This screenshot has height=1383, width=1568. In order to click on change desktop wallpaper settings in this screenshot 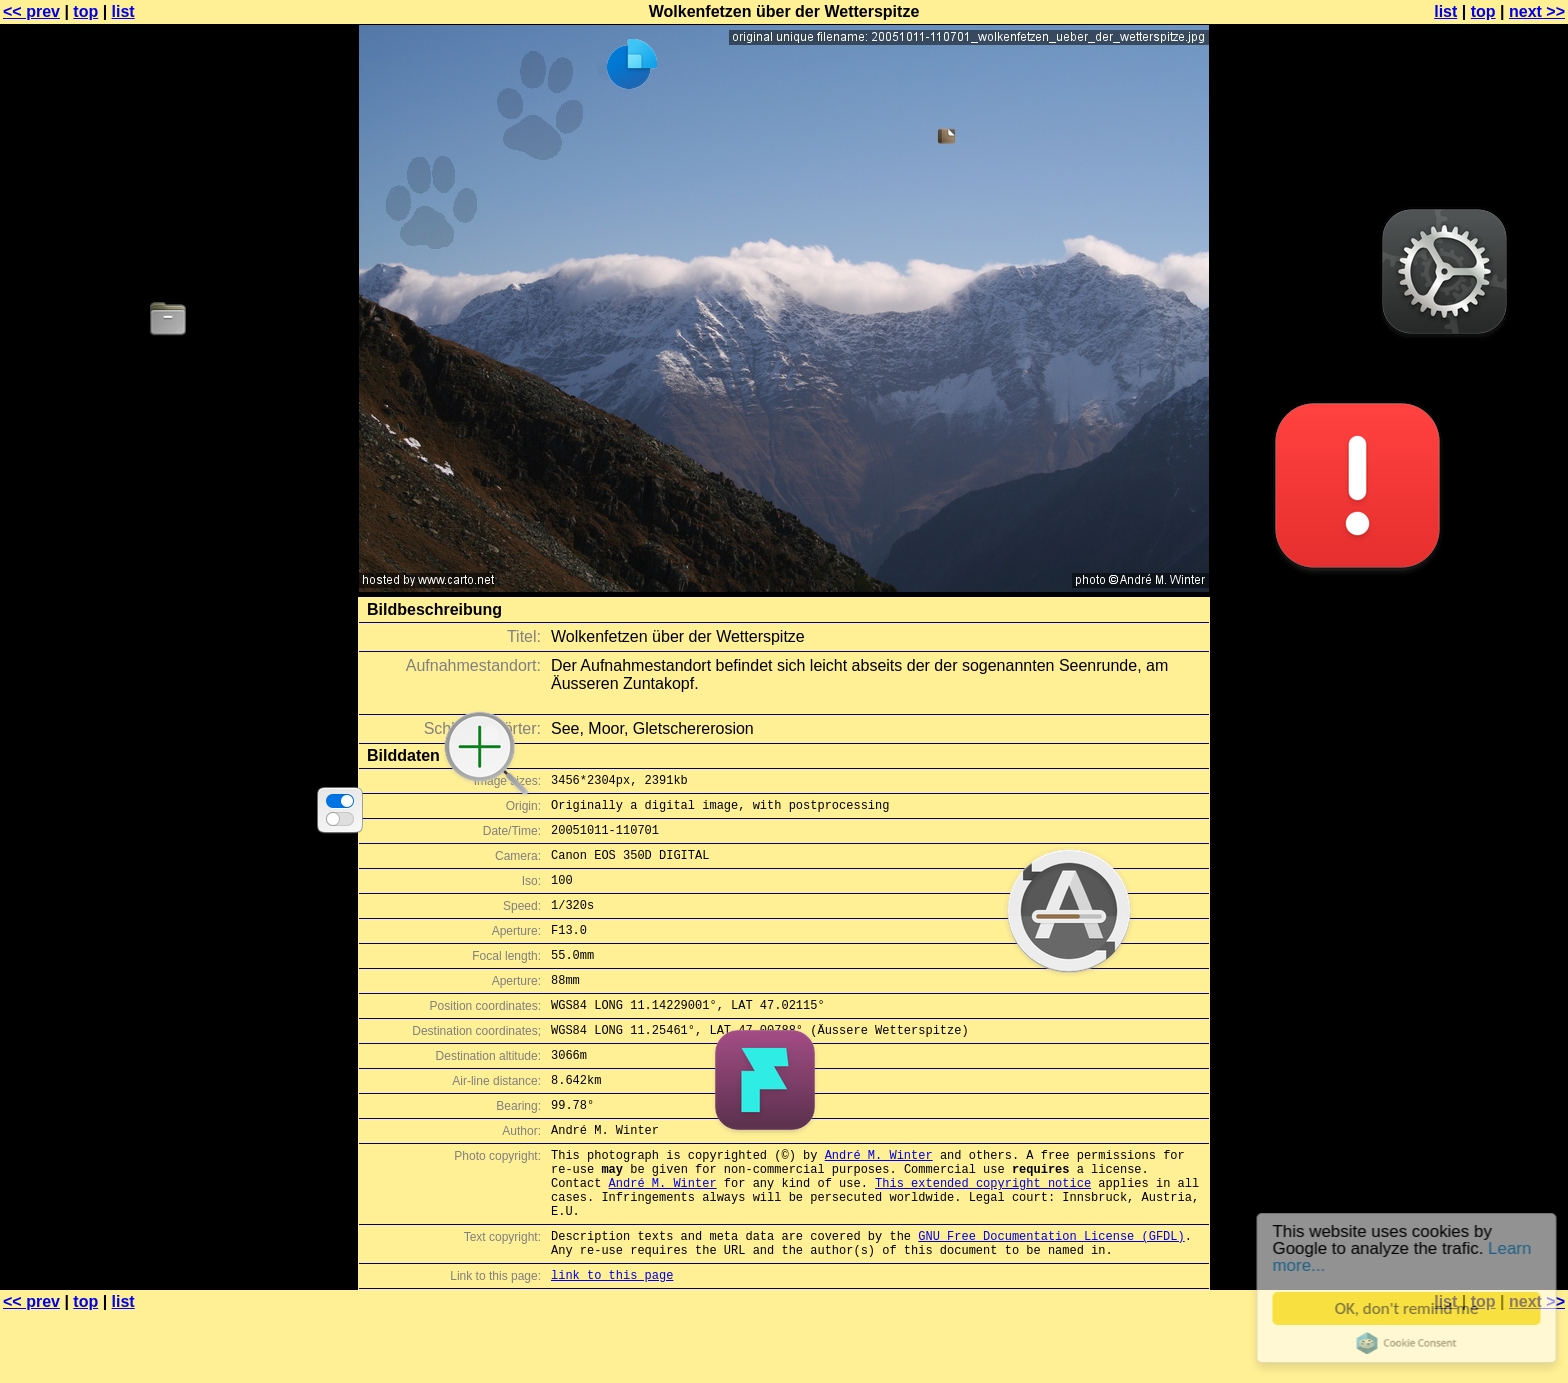, I will do `click(946, 135)`.